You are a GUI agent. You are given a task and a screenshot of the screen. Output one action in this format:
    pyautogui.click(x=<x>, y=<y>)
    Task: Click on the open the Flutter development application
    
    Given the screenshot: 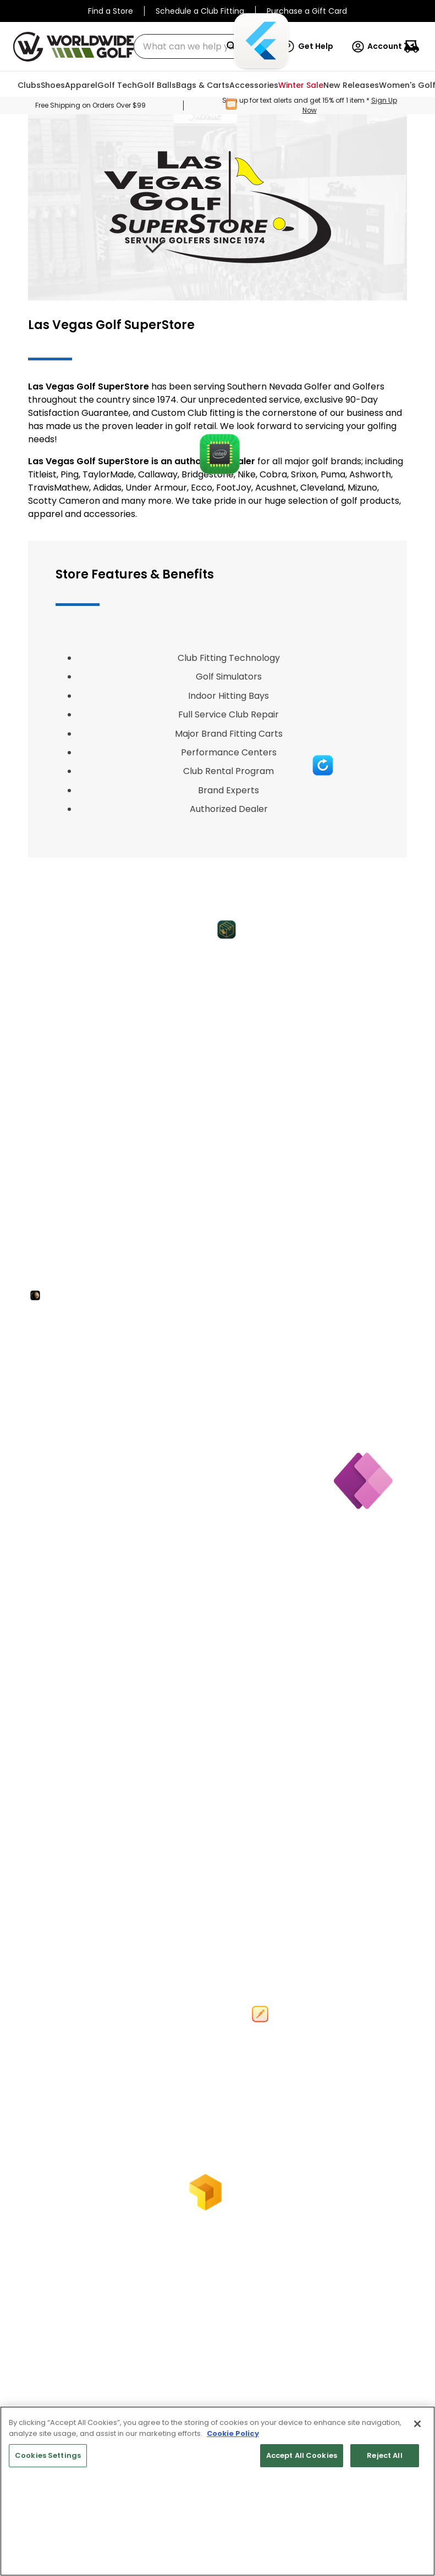 What is the action you would take?
    pyautogui.click(x=261, y=41)
    